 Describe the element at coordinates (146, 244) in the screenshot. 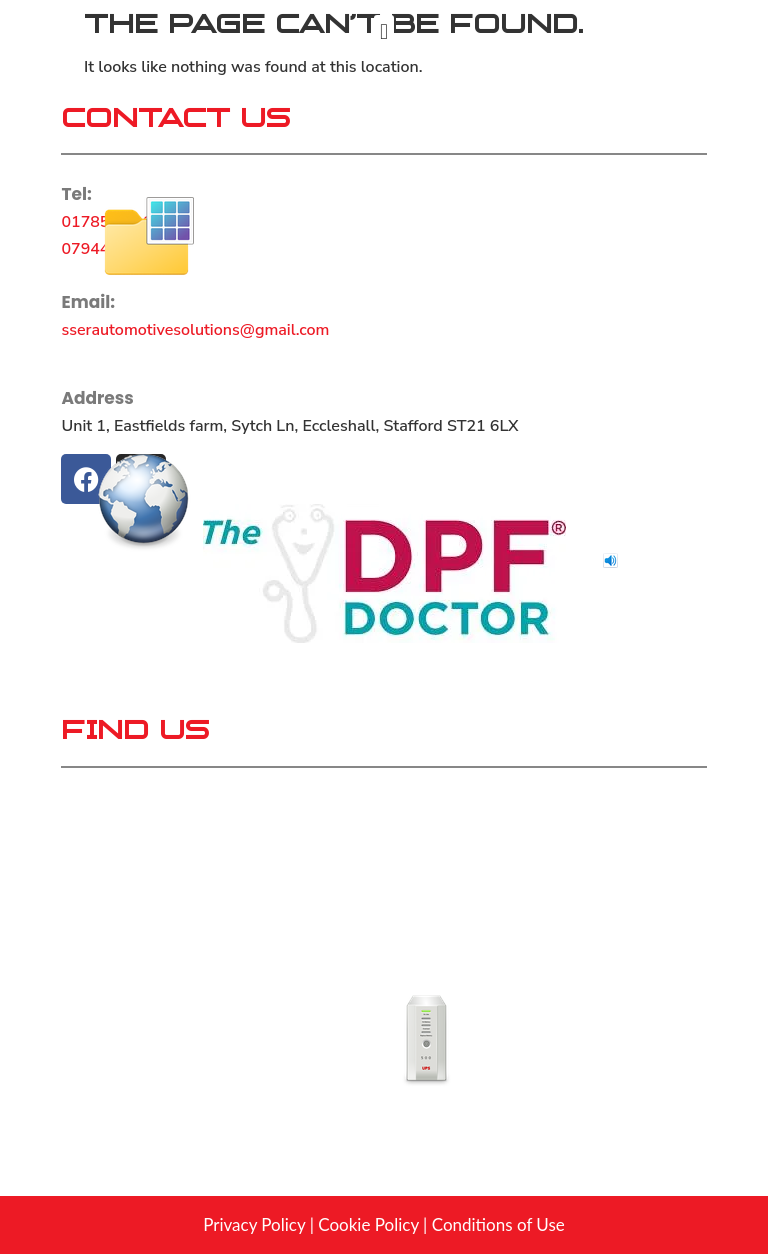

I see `access folder settings and preferences` at that location.